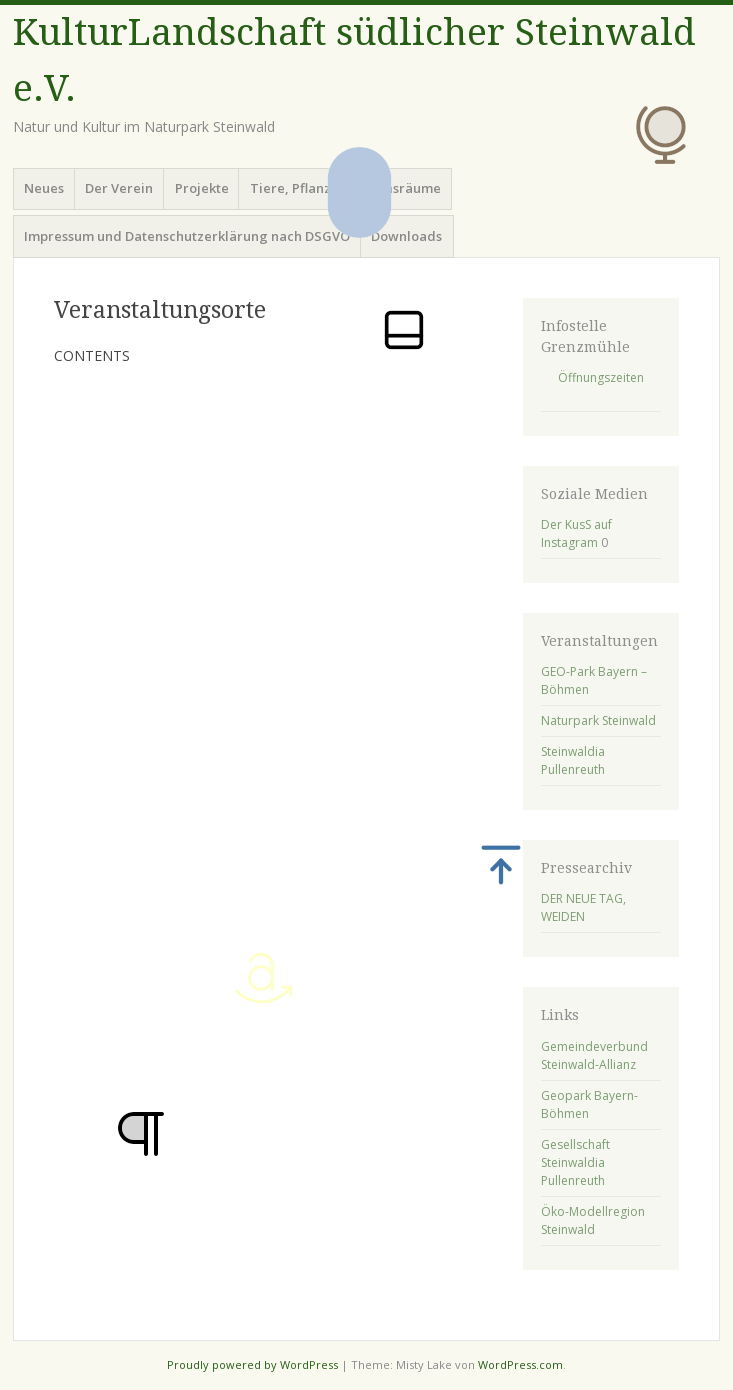  What do you see at coordinates (262, 977) in the screenshot?
I see `visit Amazon website or app` at bounding box center [262, 977].